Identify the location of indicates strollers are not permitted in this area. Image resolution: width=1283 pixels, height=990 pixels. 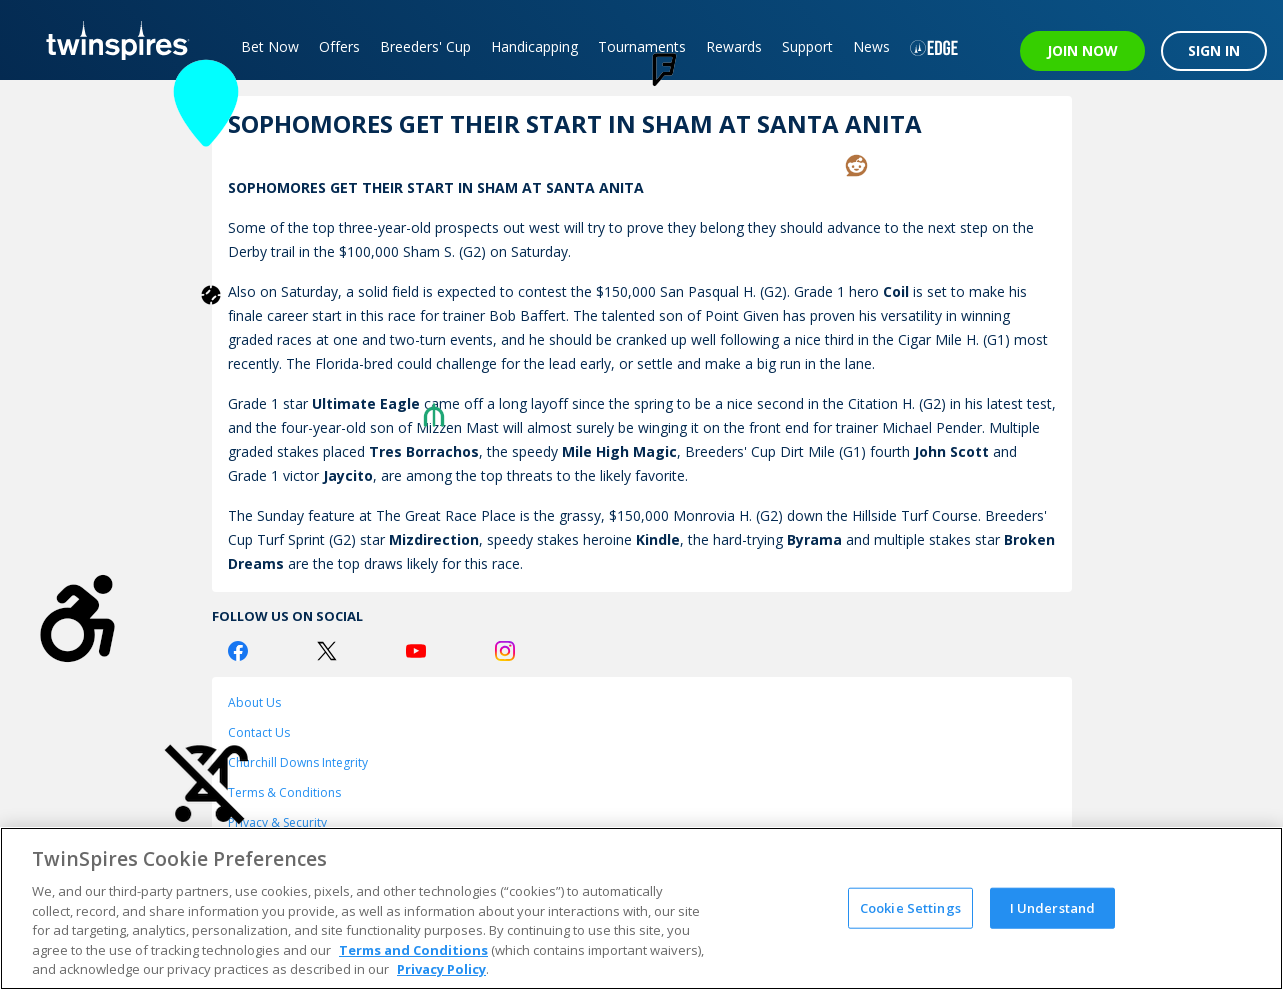
(207, 781).